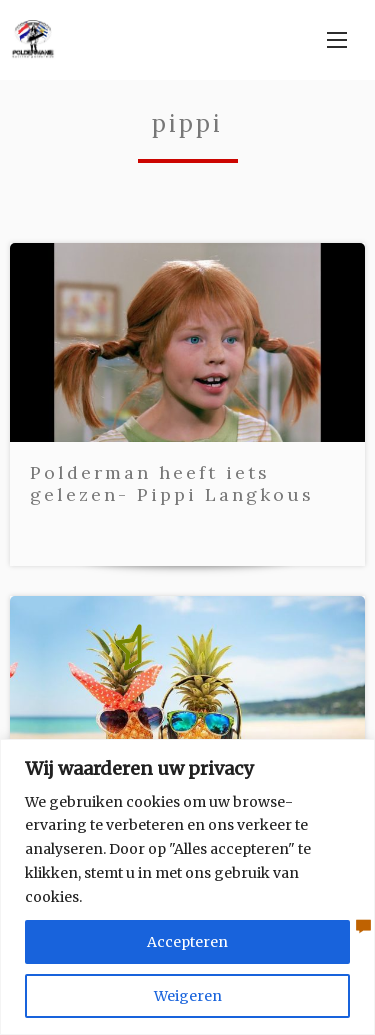 This screenshot has width=375, height=1035. What do you see at coordinates (139, 648) in the screenshot?
I see `indicates a partial or half-star rating` at bounding box center [139, 648].